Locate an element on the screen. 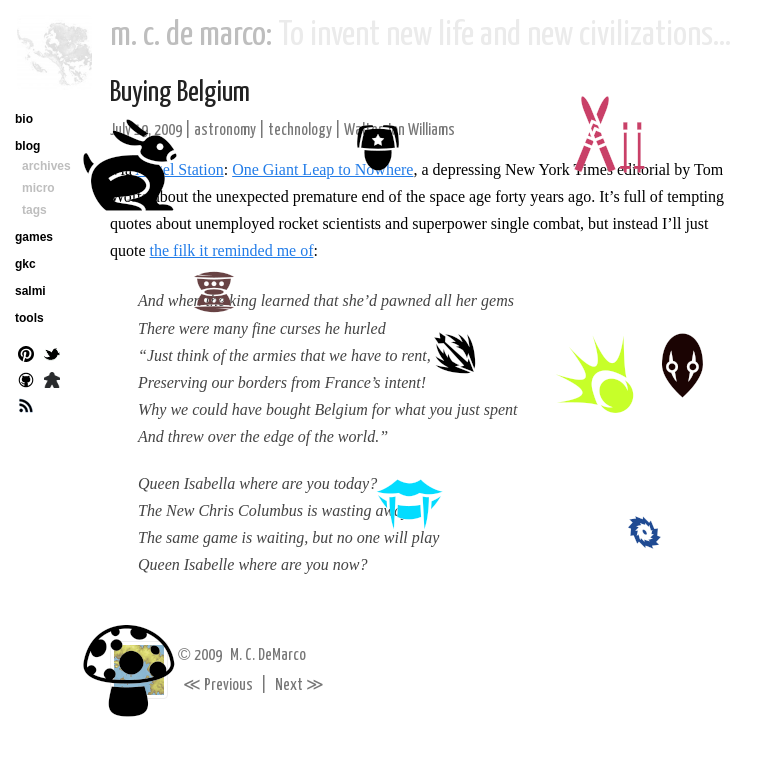 The height and width of the screenshot is (778, 768). select Russian-style winter hat accessory is located at coordinates (378, 147).